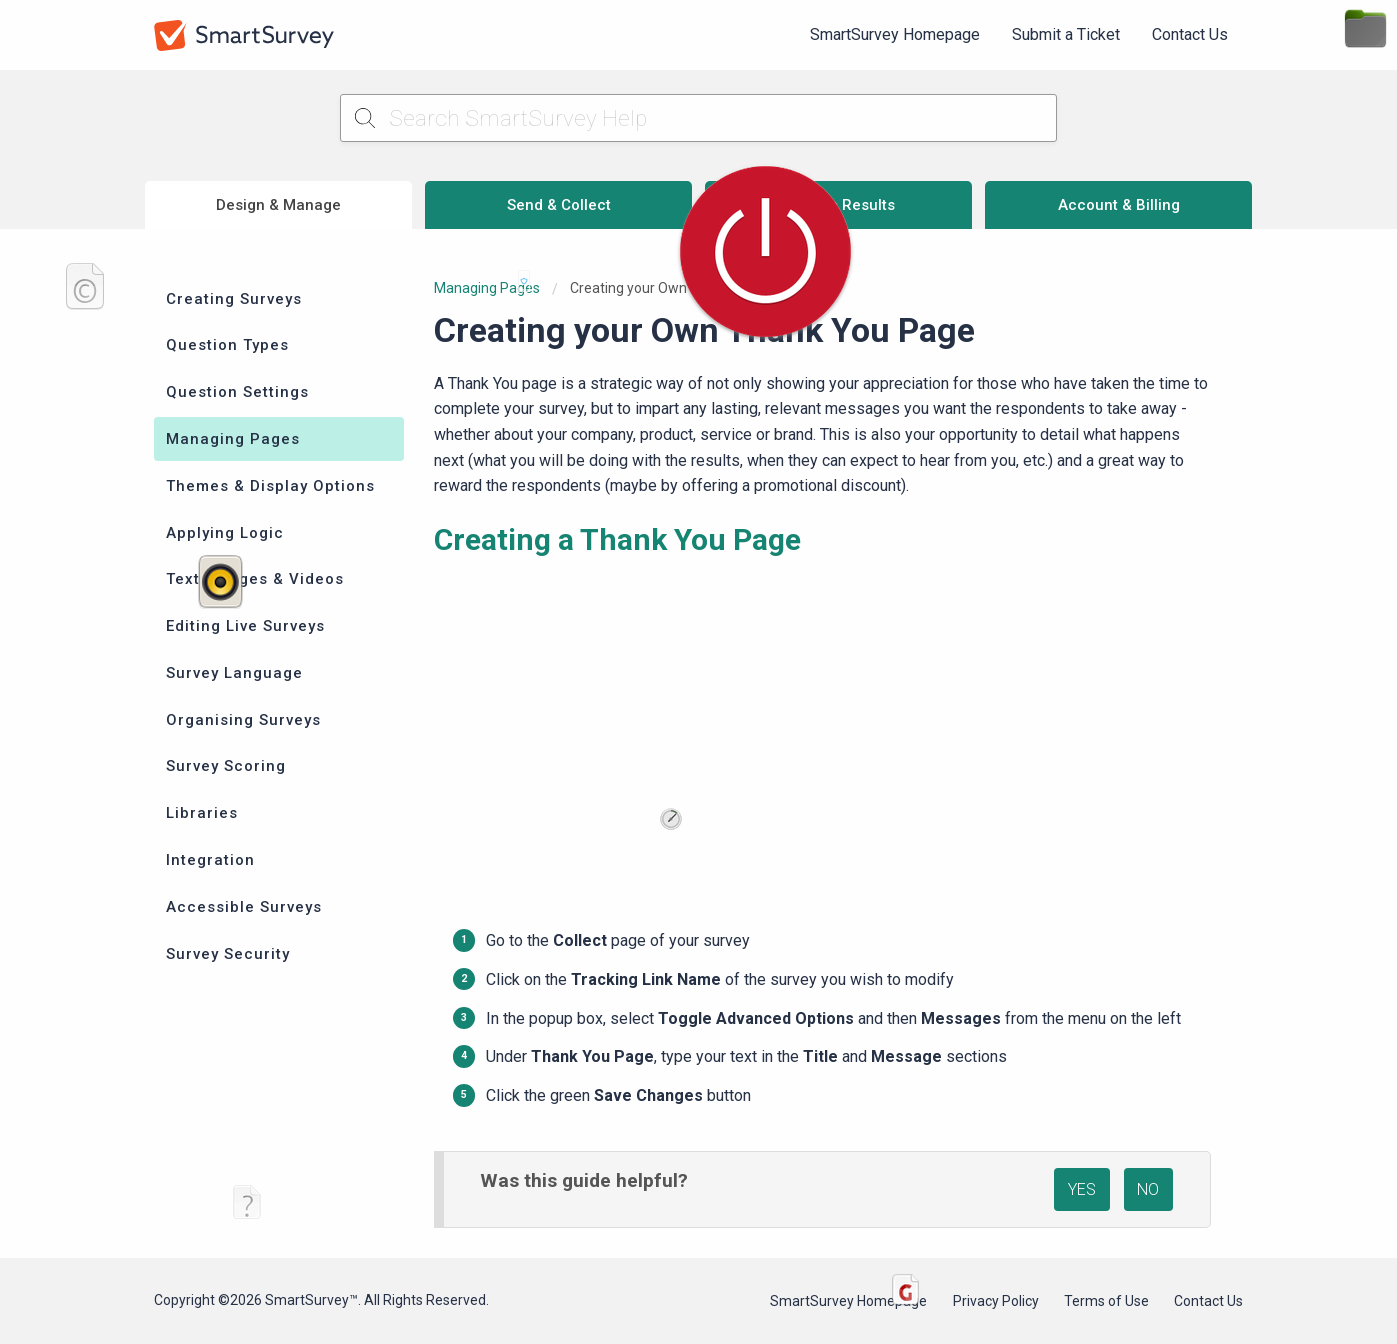 Image resolution: width=1397 pixels, height=1344 pixels. What do you see at coordinates (220, 581) in the screenshot?
I see `open rhythmbox music player` at bounding box center [220, 581].